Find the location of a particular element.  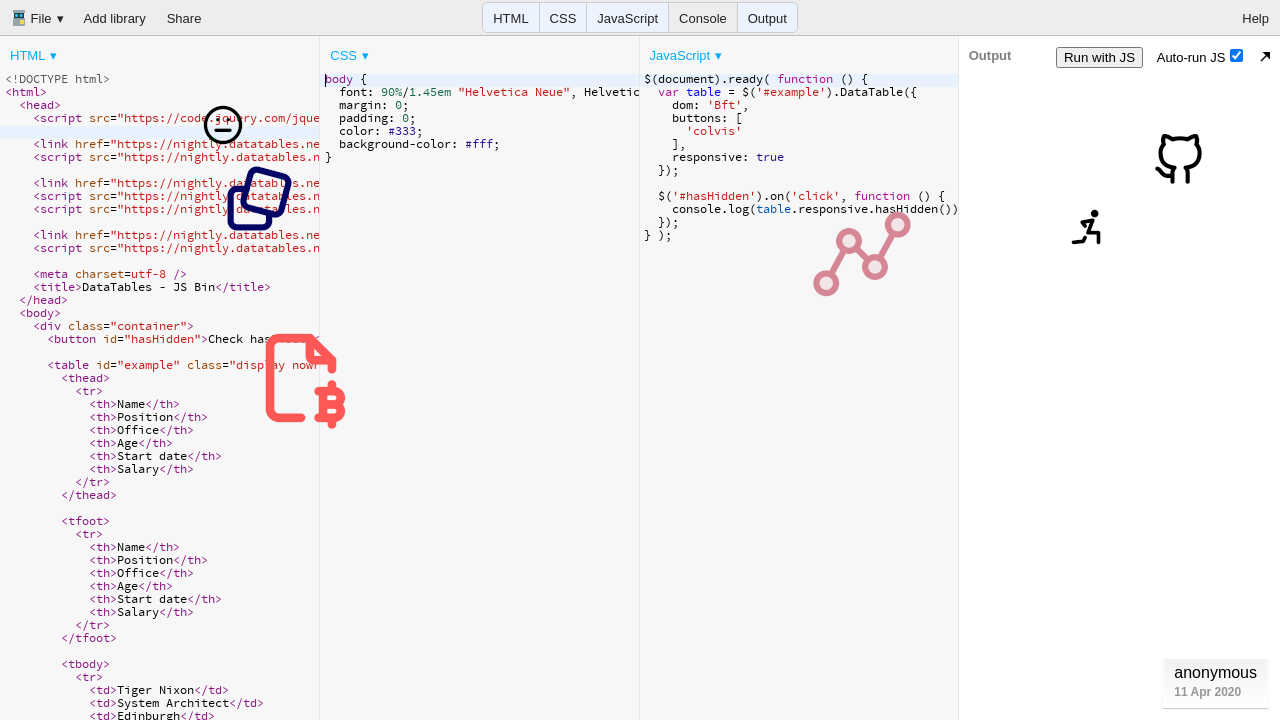

view project on GitHub is located at coordinates (1179, 160).